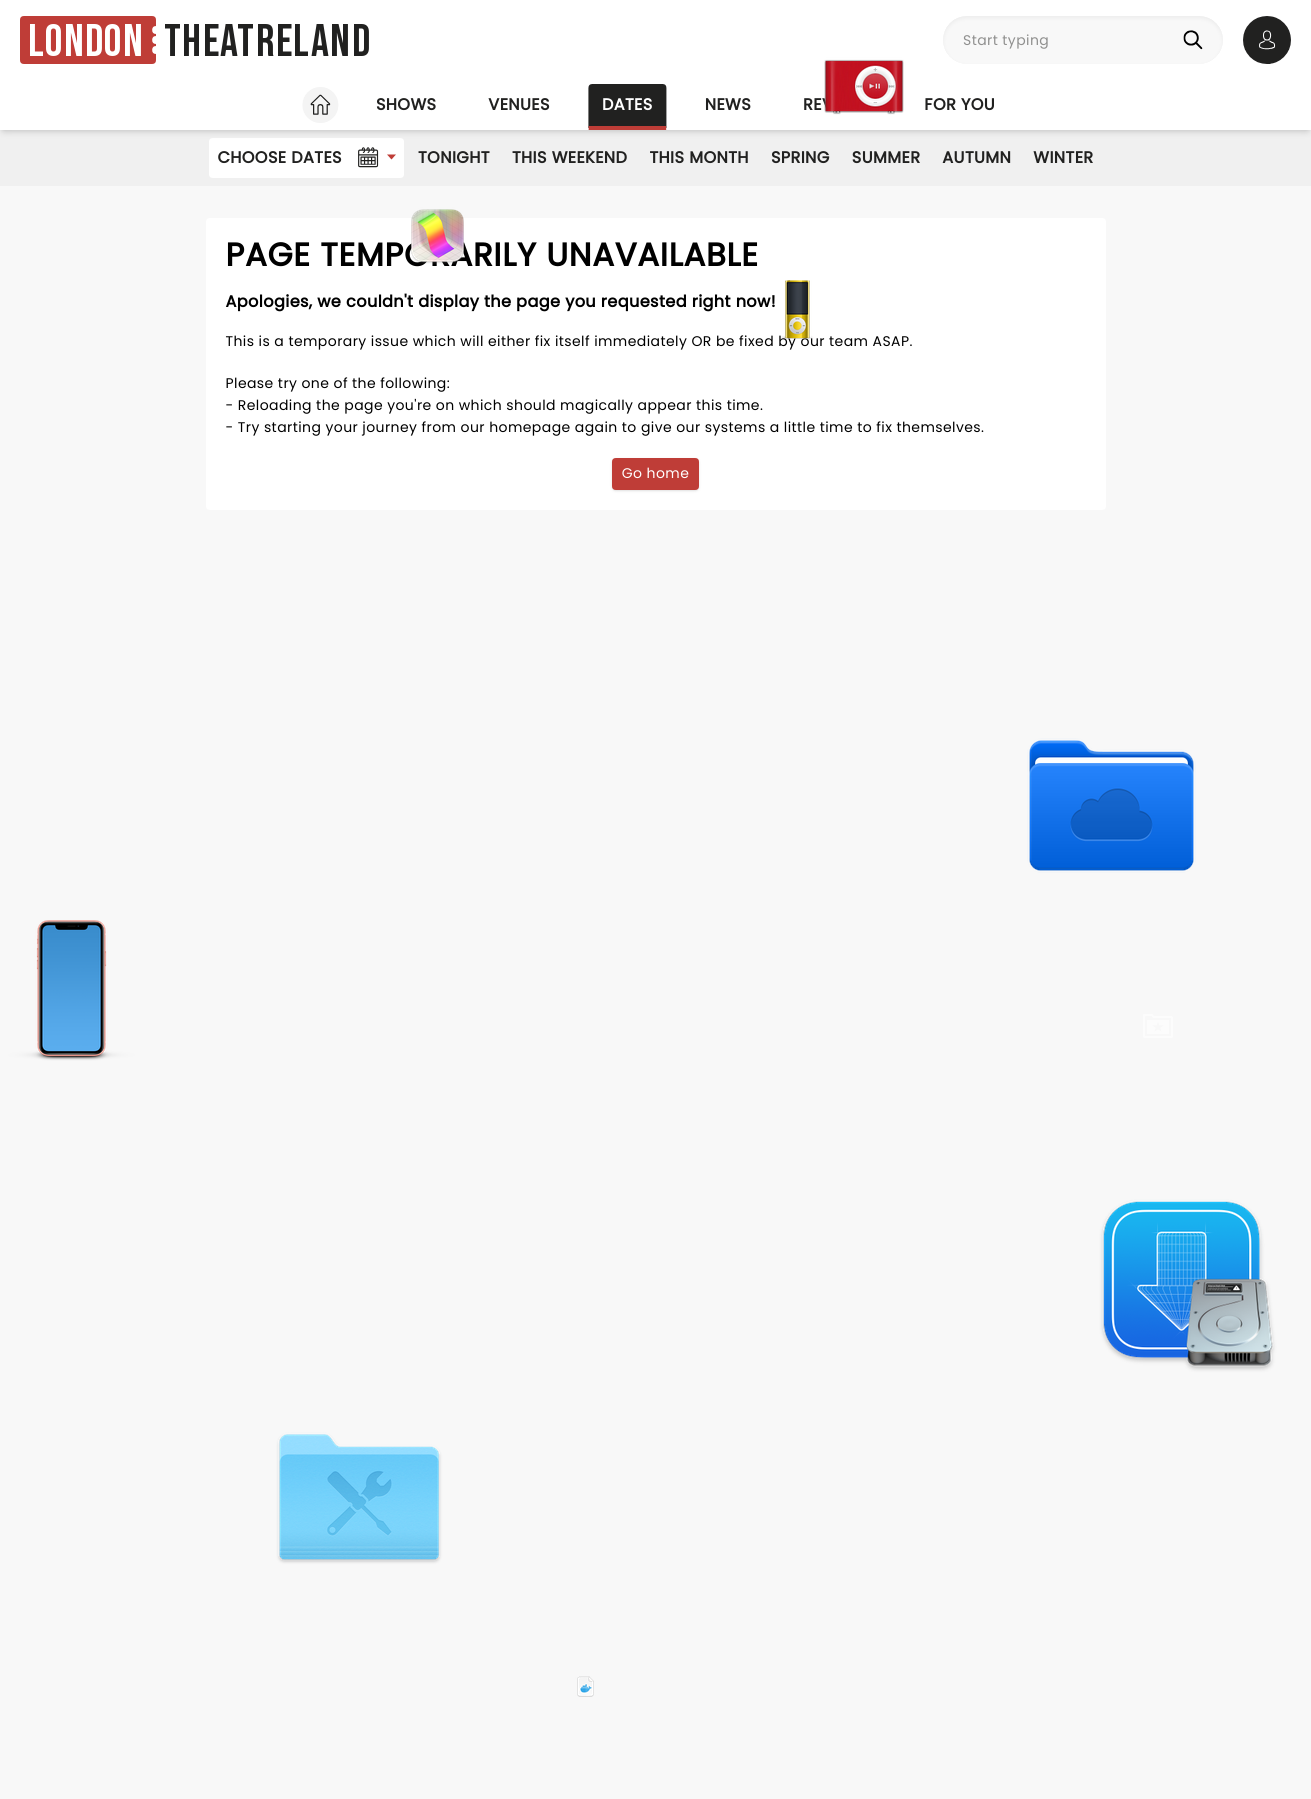  What do you see at coordinates (437, 235) in the screenshot?
I see `open grapher to plot mathematical equations` at bounding box center [437, 235].